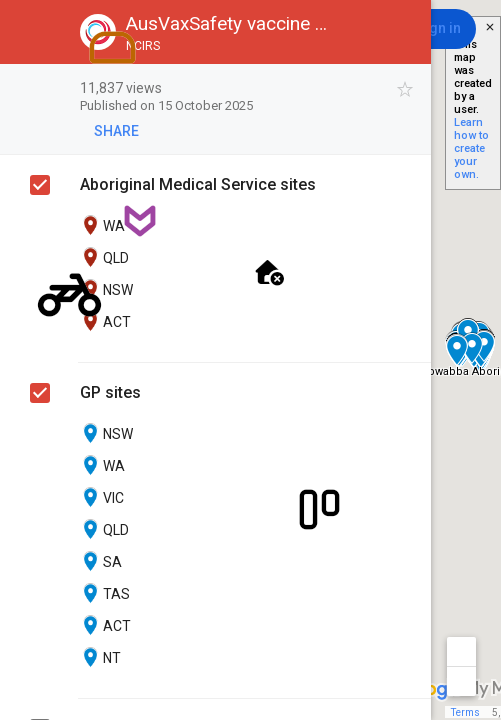 The image size is (501, 720). I want to click on select motorcycle as vehicle type, so click(69, 293).